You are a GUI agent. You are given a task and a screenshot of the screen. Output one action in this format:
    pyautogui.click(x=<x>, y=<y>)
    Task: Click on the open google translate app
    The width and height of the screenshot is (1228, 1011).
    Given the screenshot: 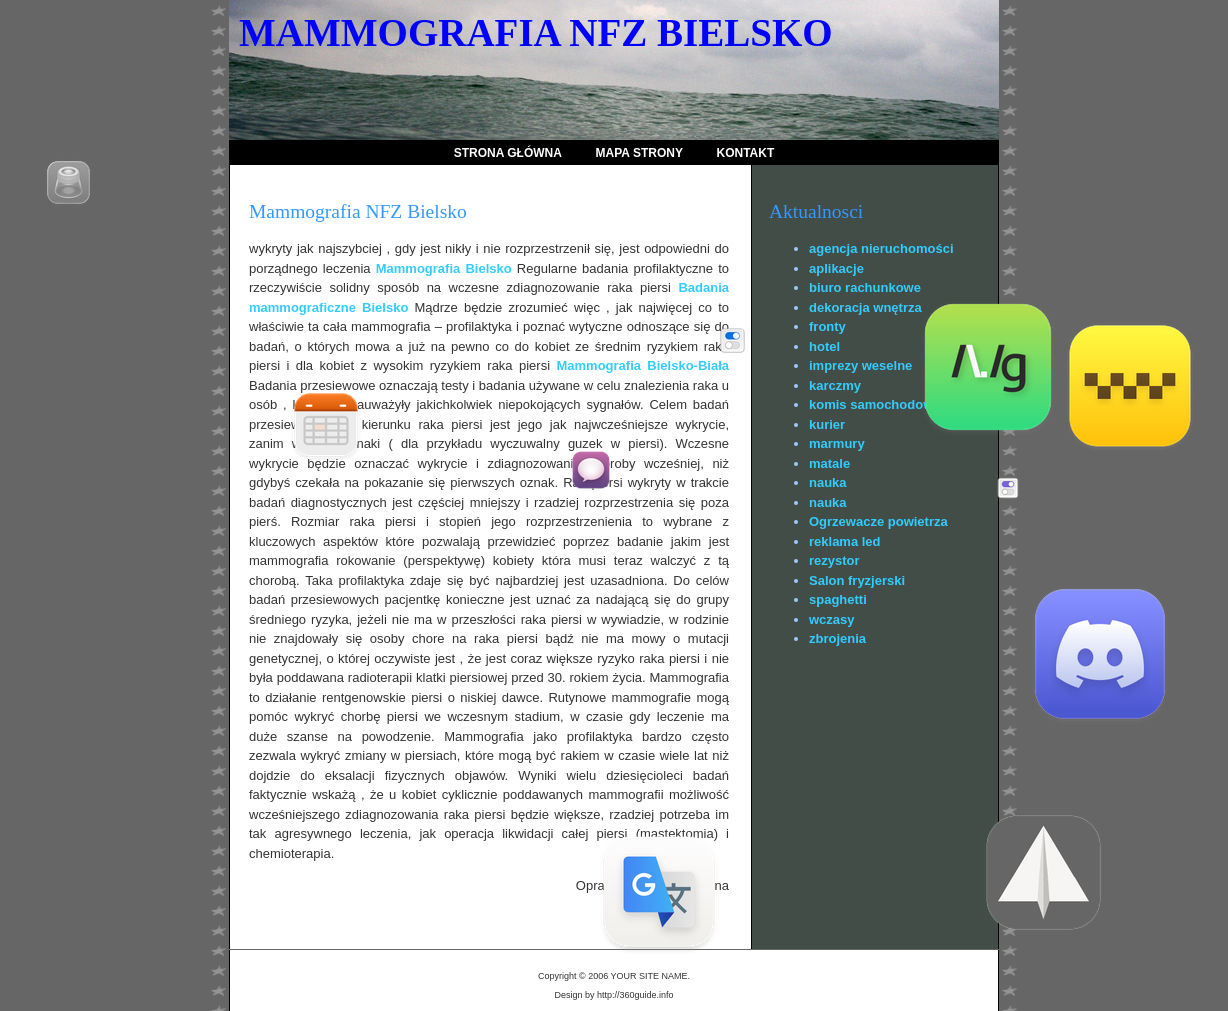 What is the action you would take?
    pyautogui.click(x=659, y=892)
    